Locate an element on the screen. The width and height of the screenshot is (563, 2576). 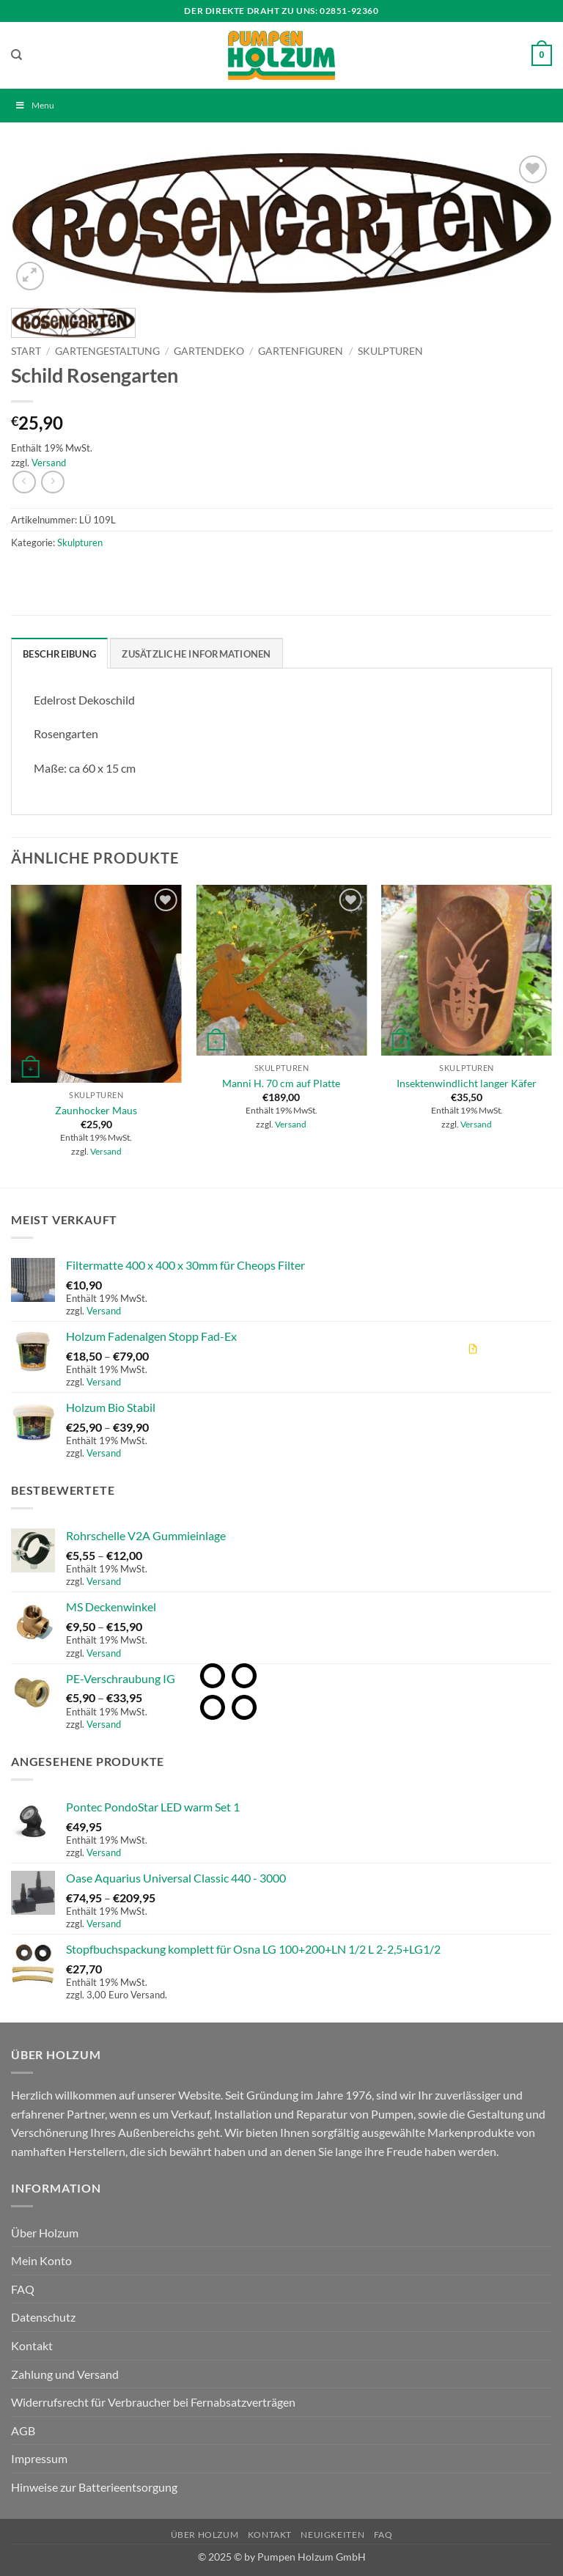
open the app drawer or launcher is located at coordinates (228, 1691).